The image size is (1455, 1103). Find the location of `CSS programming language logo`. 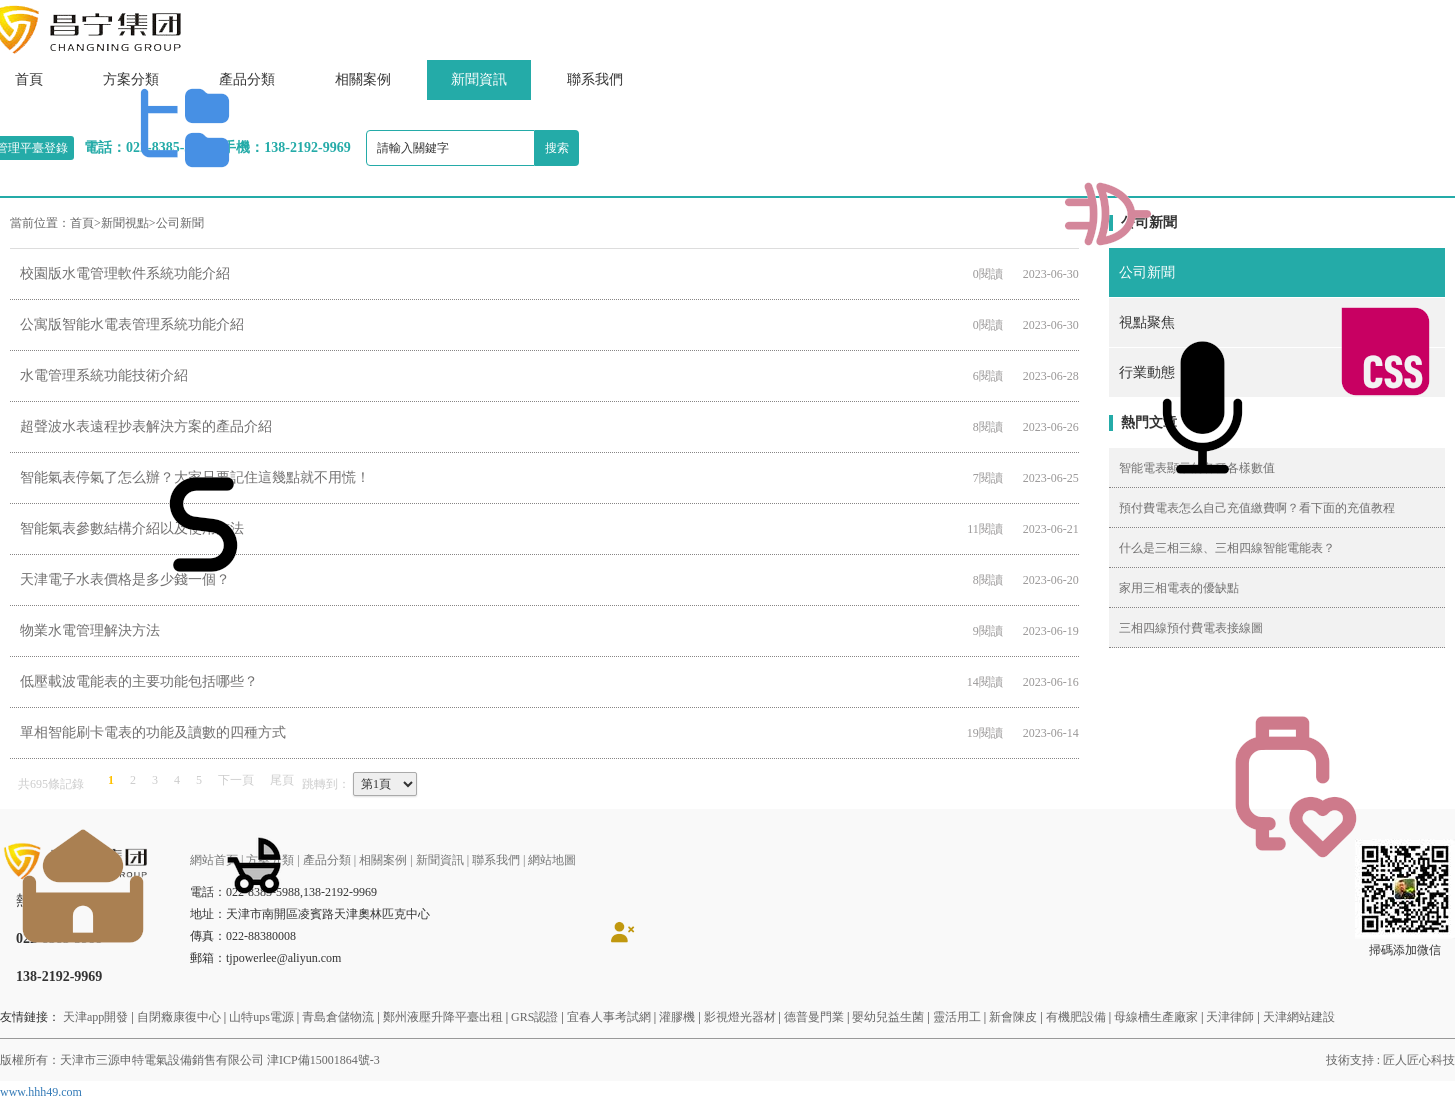

CSS programming language logo is located at coordinates (1385, 351).